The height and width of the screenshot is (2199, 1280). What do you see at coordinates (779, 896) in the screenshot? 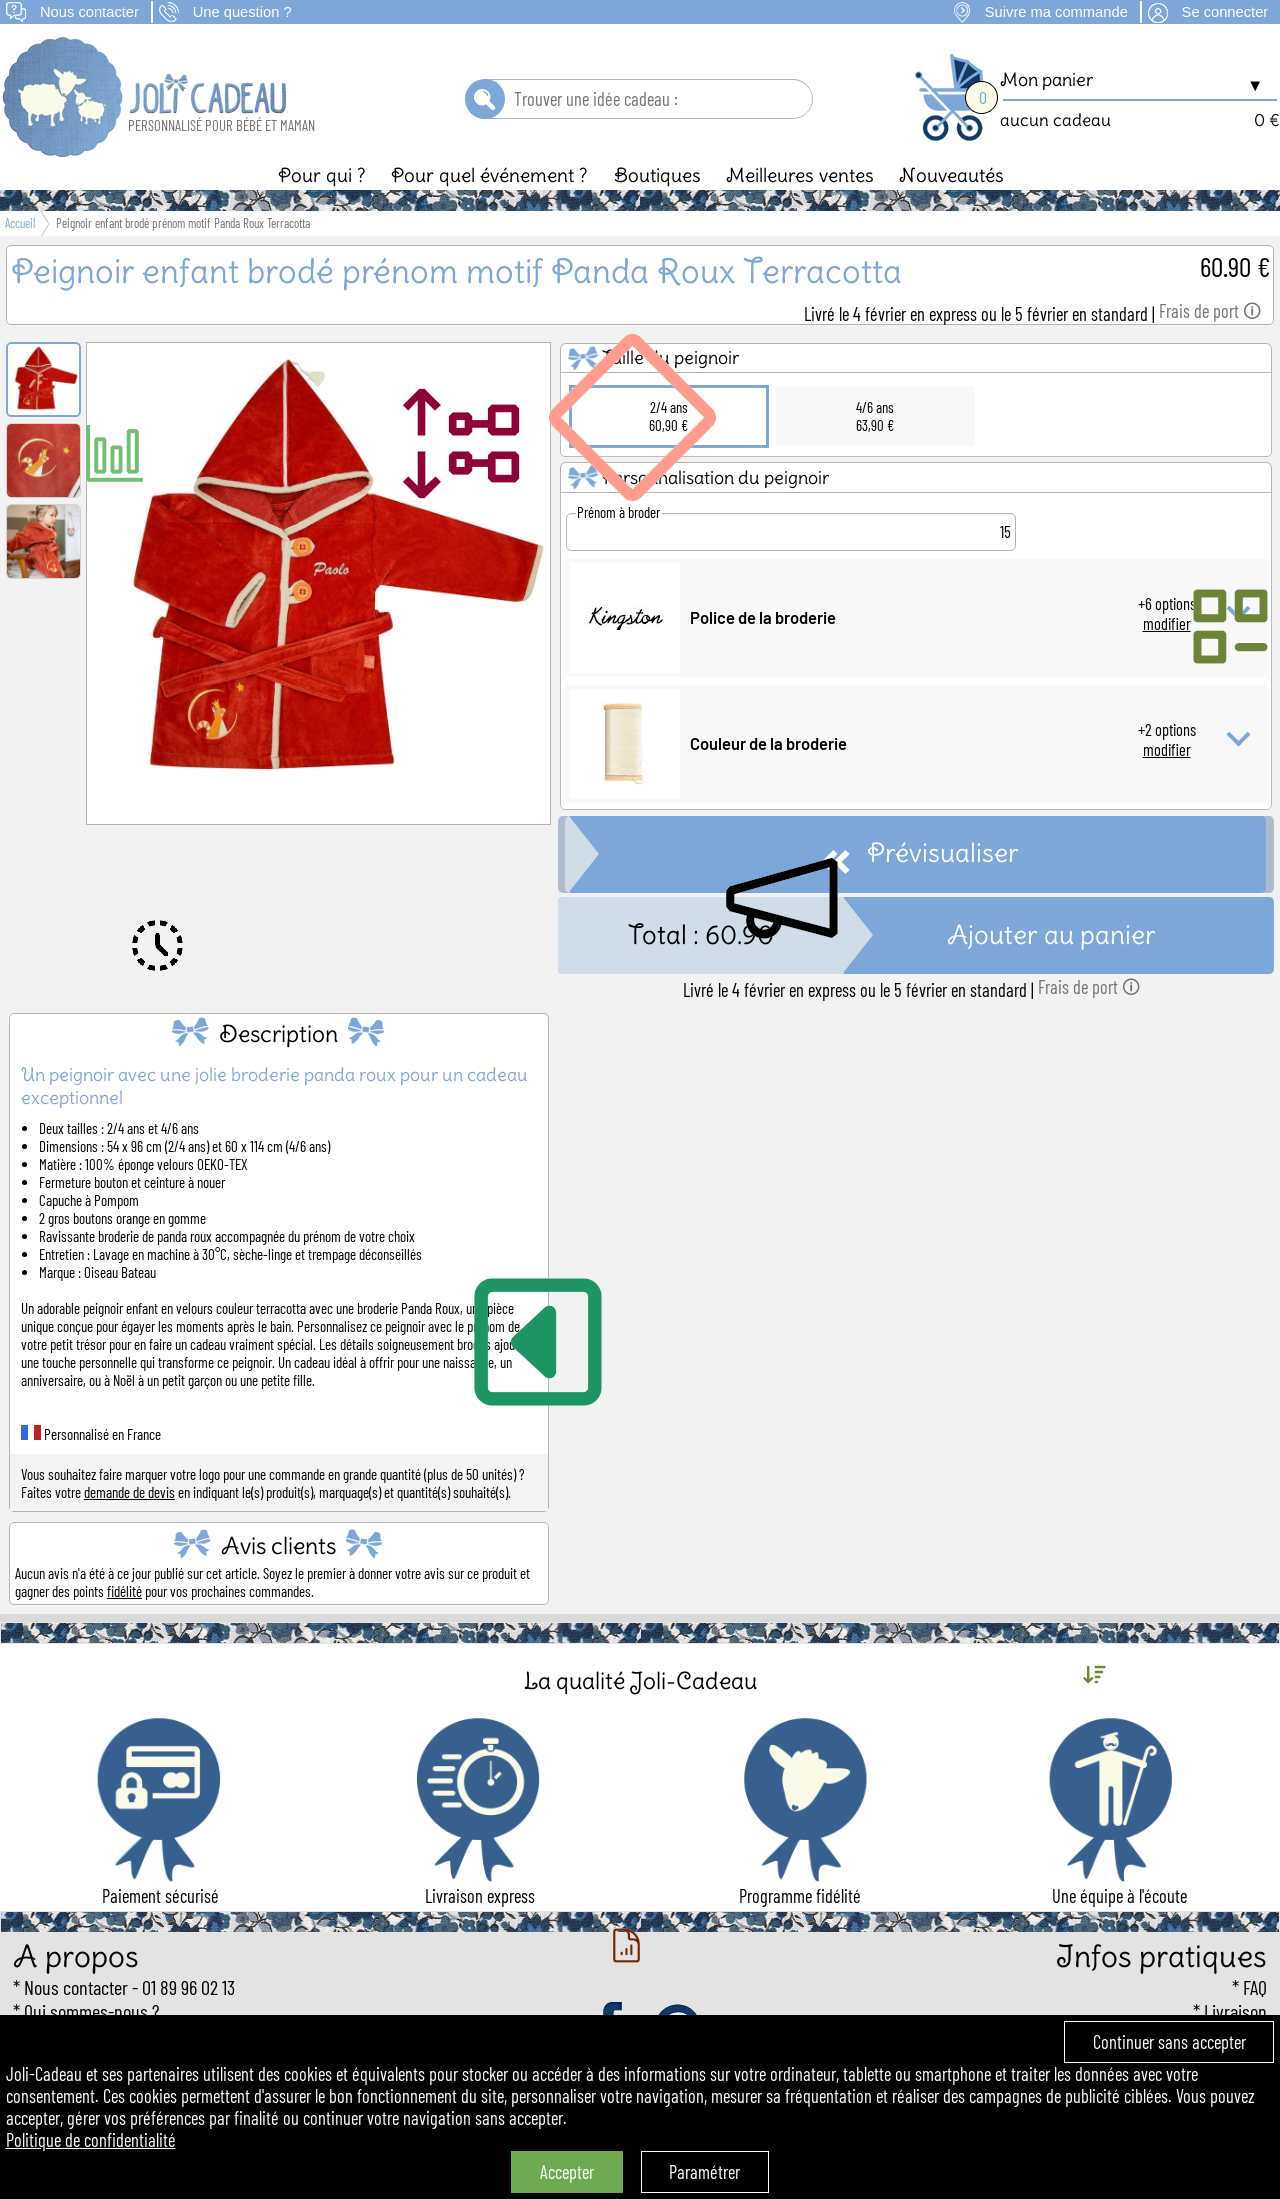
I see `make an announcement or broadcast` at bounding box center [779, 896].